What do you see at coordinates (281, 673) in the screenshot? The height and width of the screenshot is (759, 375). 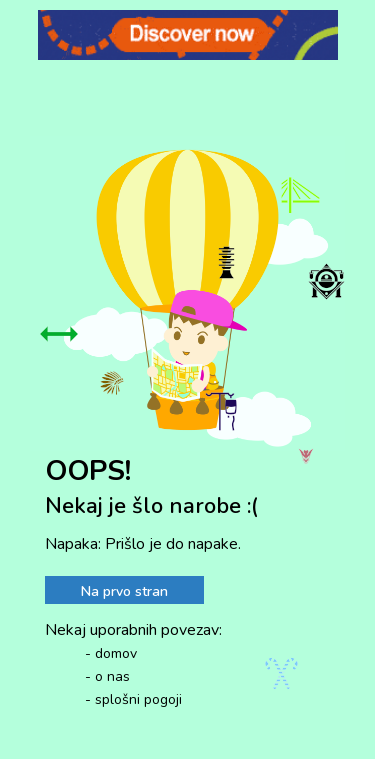 I see `holiday or christmas-themed content` at bounding box center [281, 673].